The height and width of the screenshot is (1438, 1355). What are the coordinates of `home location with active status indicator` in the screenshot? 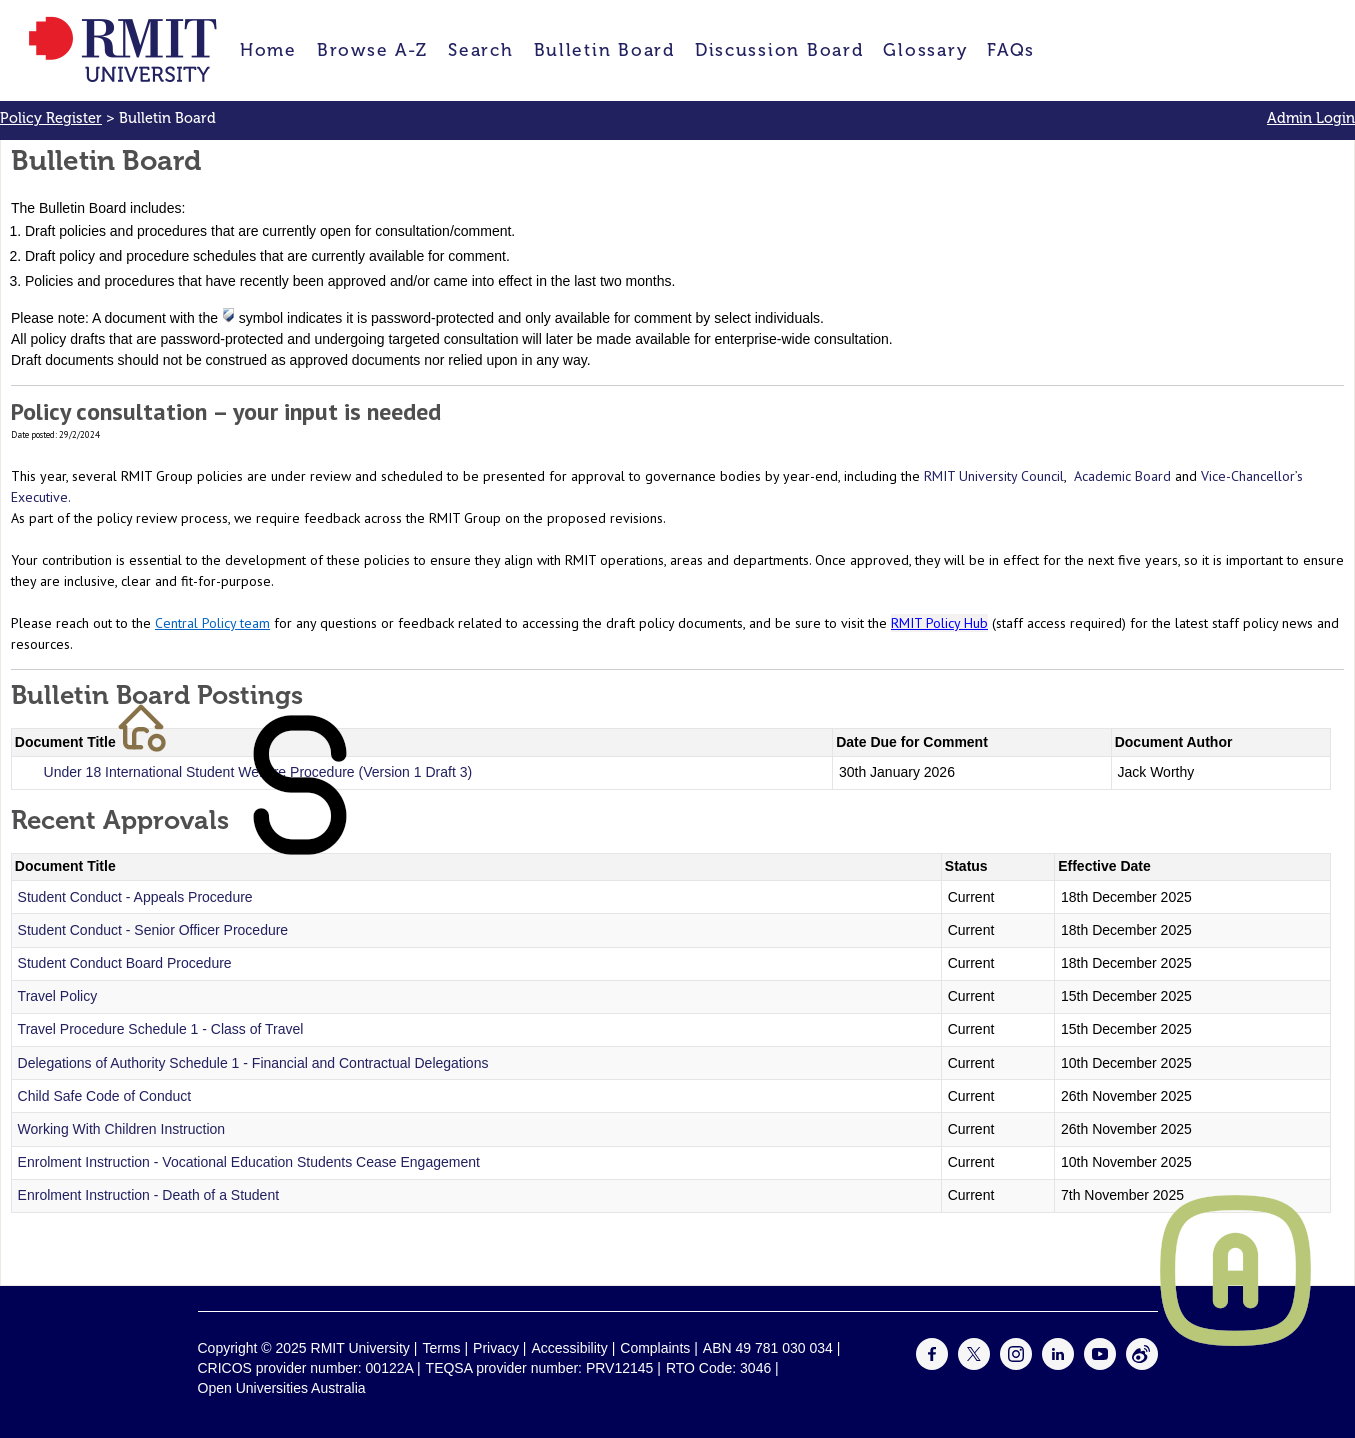 It's located at (141, 727).